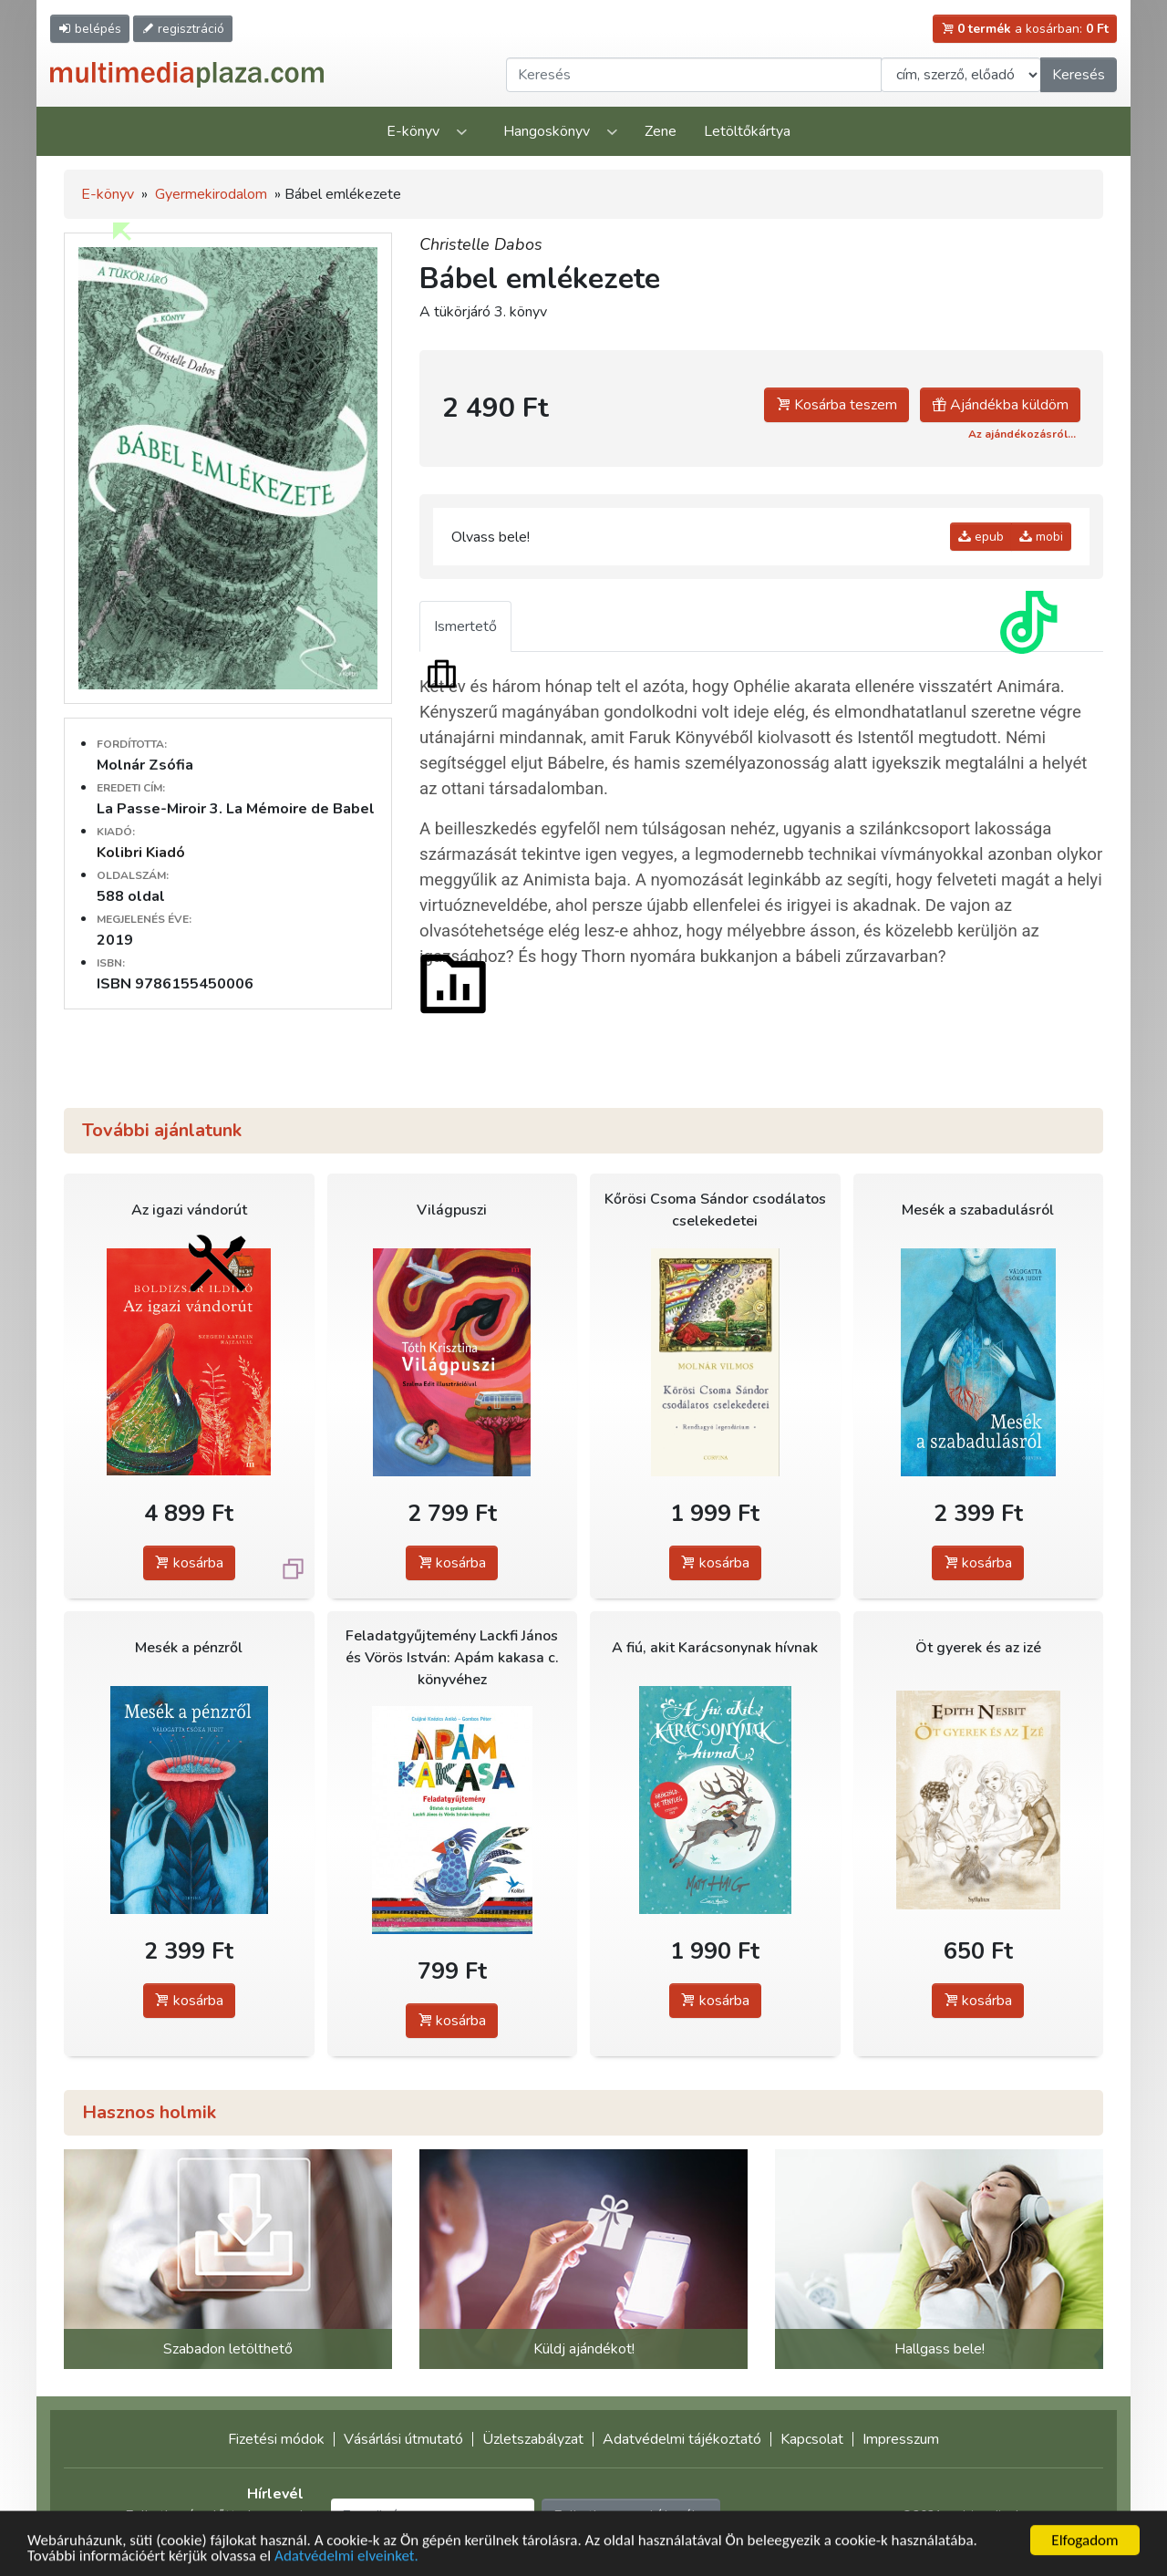 This screenshot has height=2576, width=1167. I want to click on open the tiktok app, so click(1028, 622).